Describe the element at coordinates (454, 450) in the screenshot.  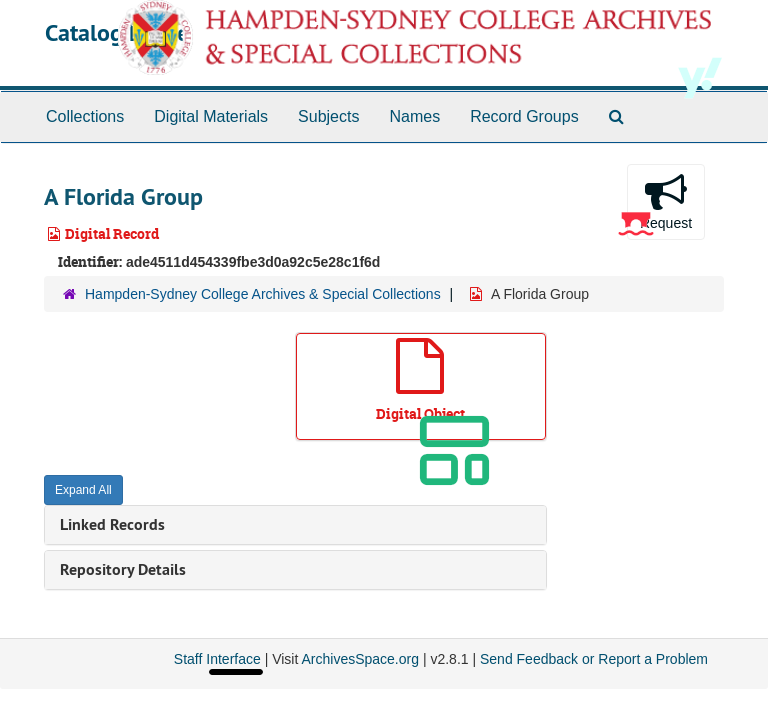
I see `select a page layout template` at that location.